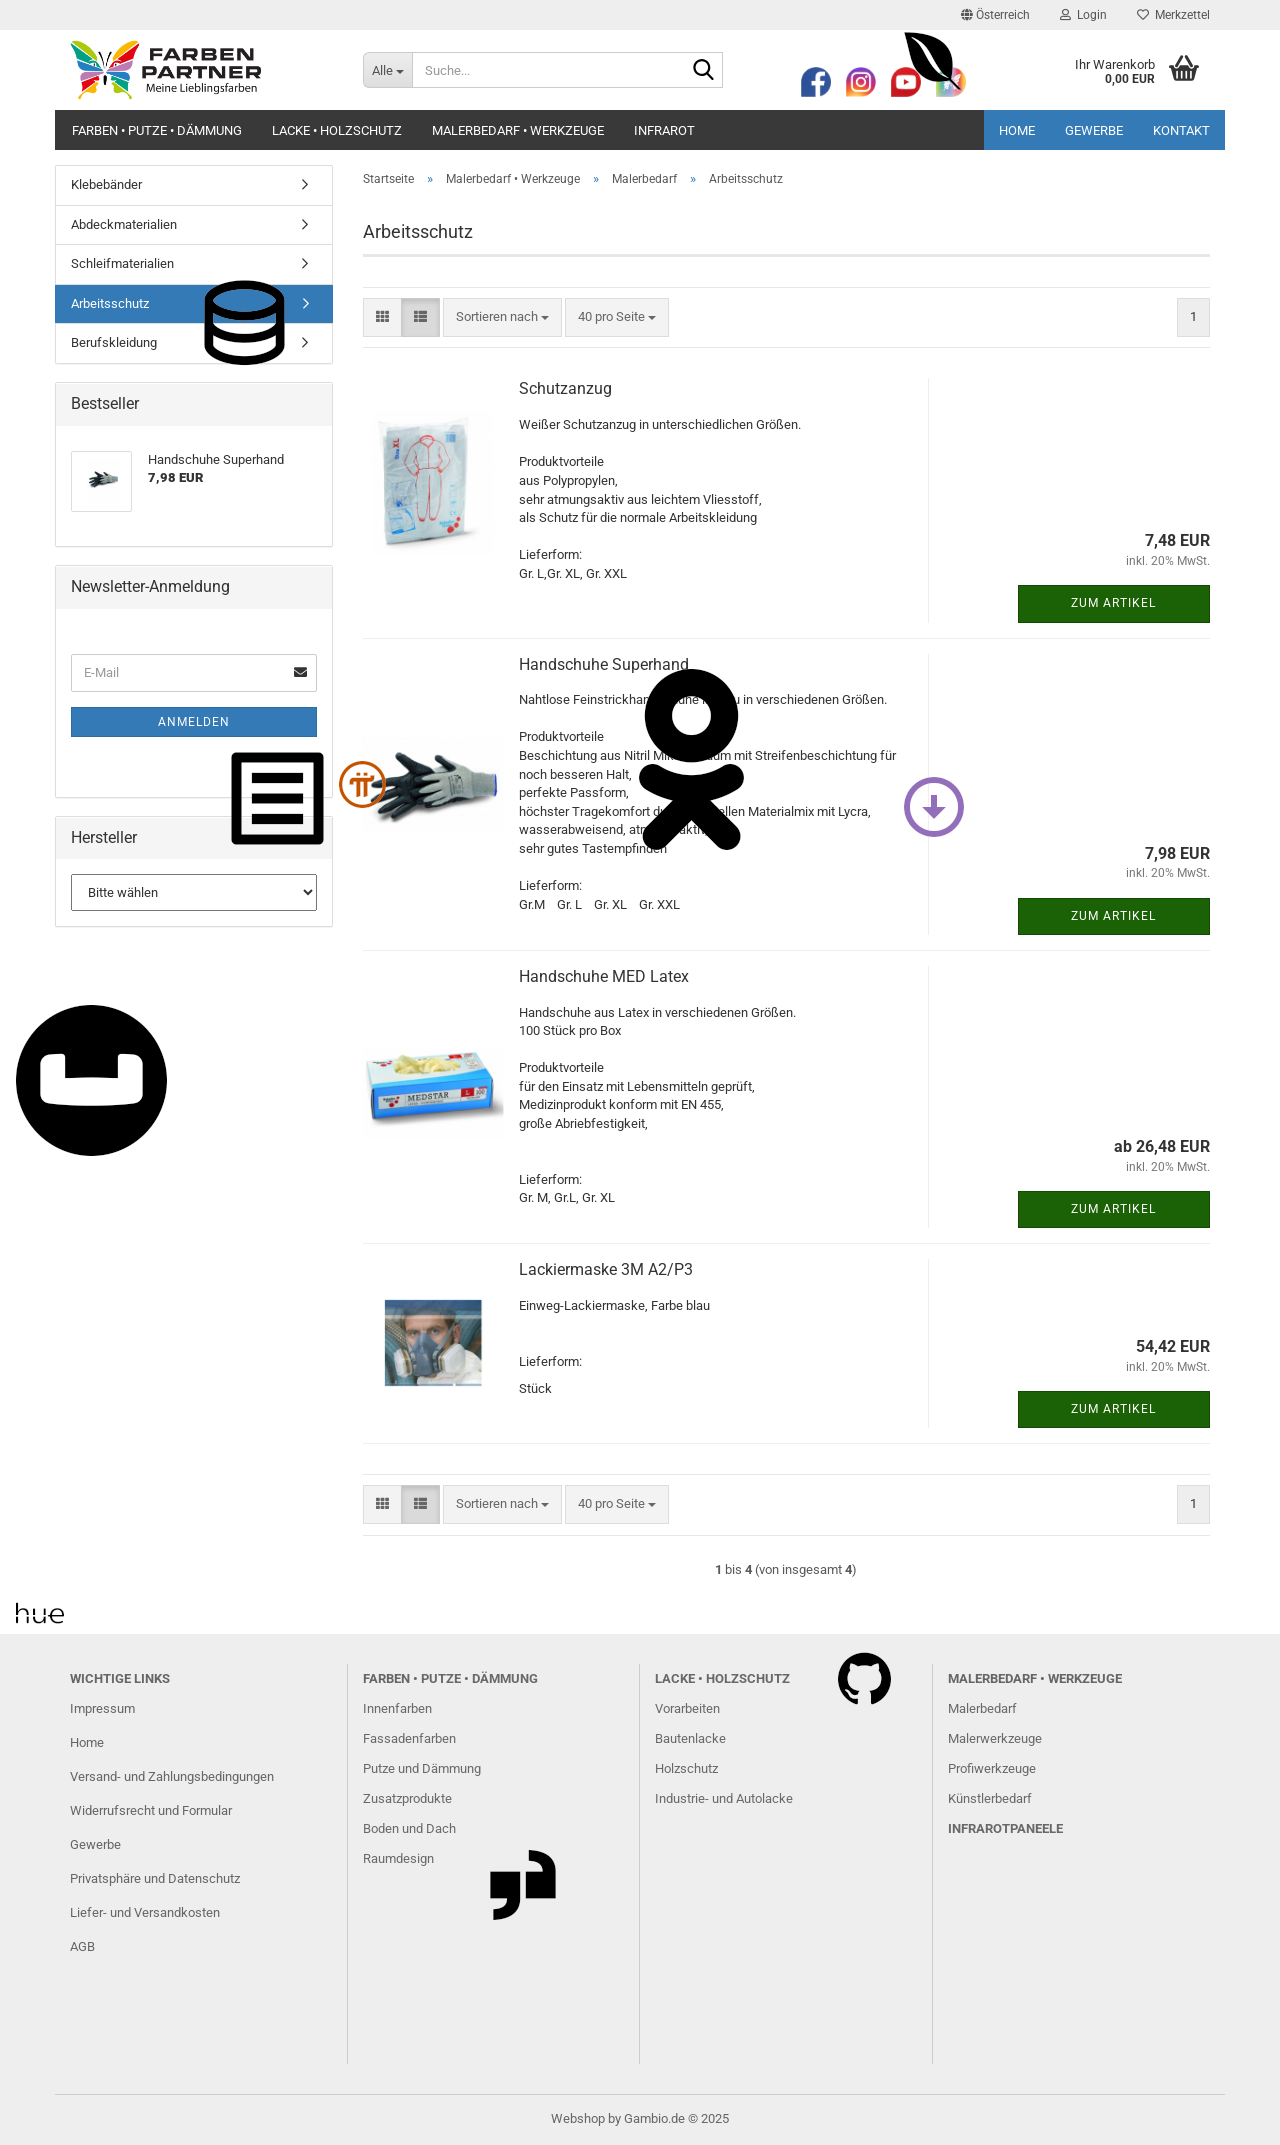 This screenshot has width=1280, height=2145. What do you see at coordinates (691, 759) in the screenshot?
I see `open odnoklassniki social network` at bounding box center [691, 759].